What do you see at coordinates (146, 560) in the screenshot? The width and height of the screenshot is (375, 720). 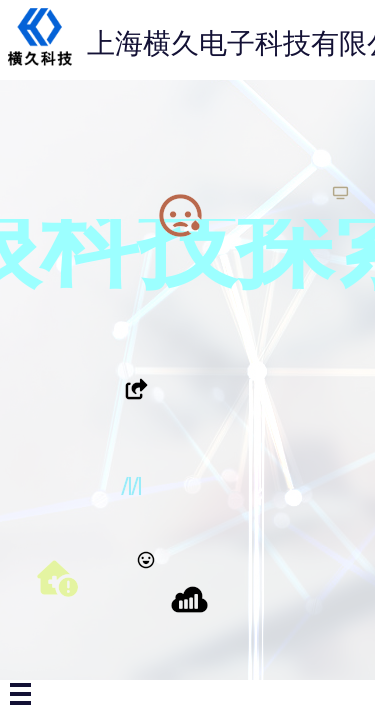 I see `add an emoji or reaction` at bounding box center [146, 560].